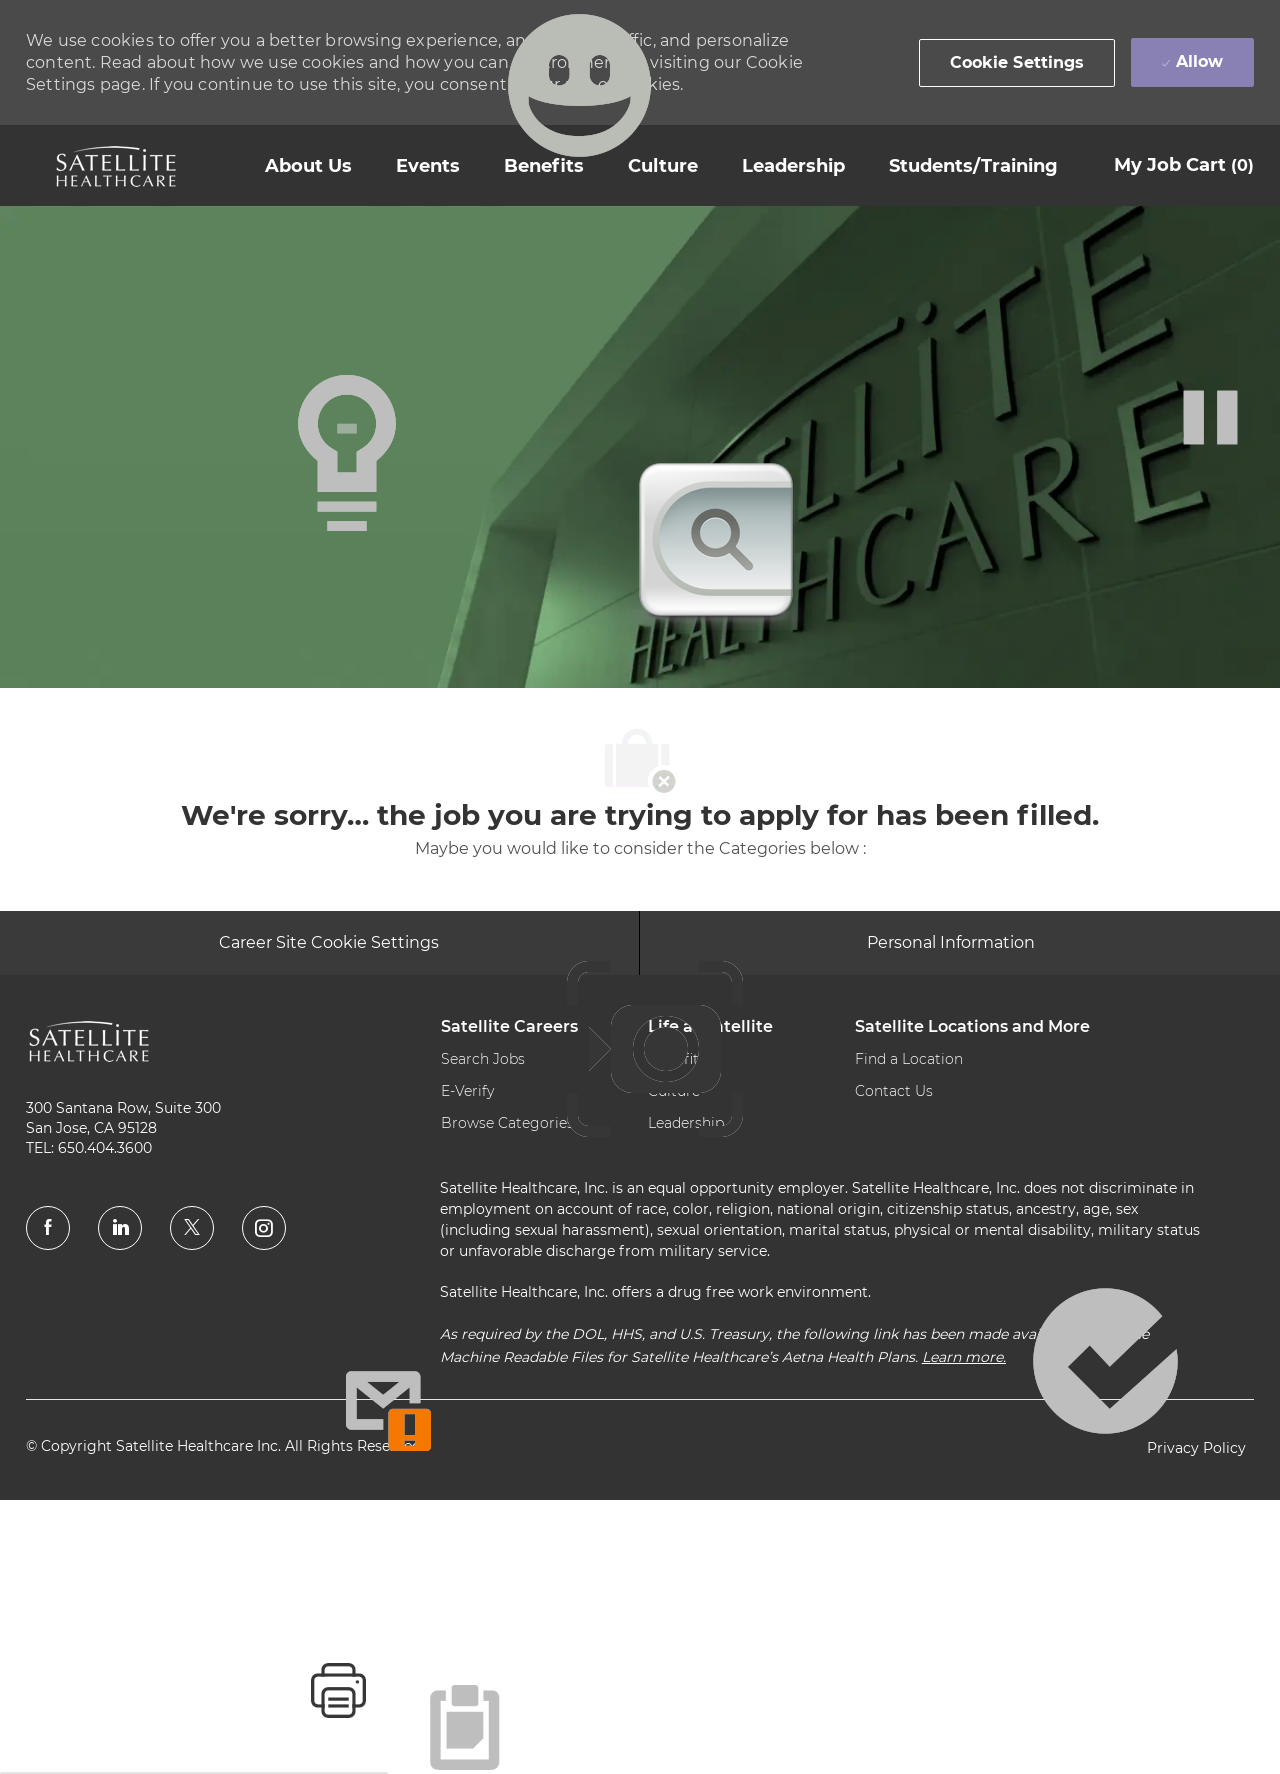  I want to click on paste content from clipboard, so click(467, 1727).